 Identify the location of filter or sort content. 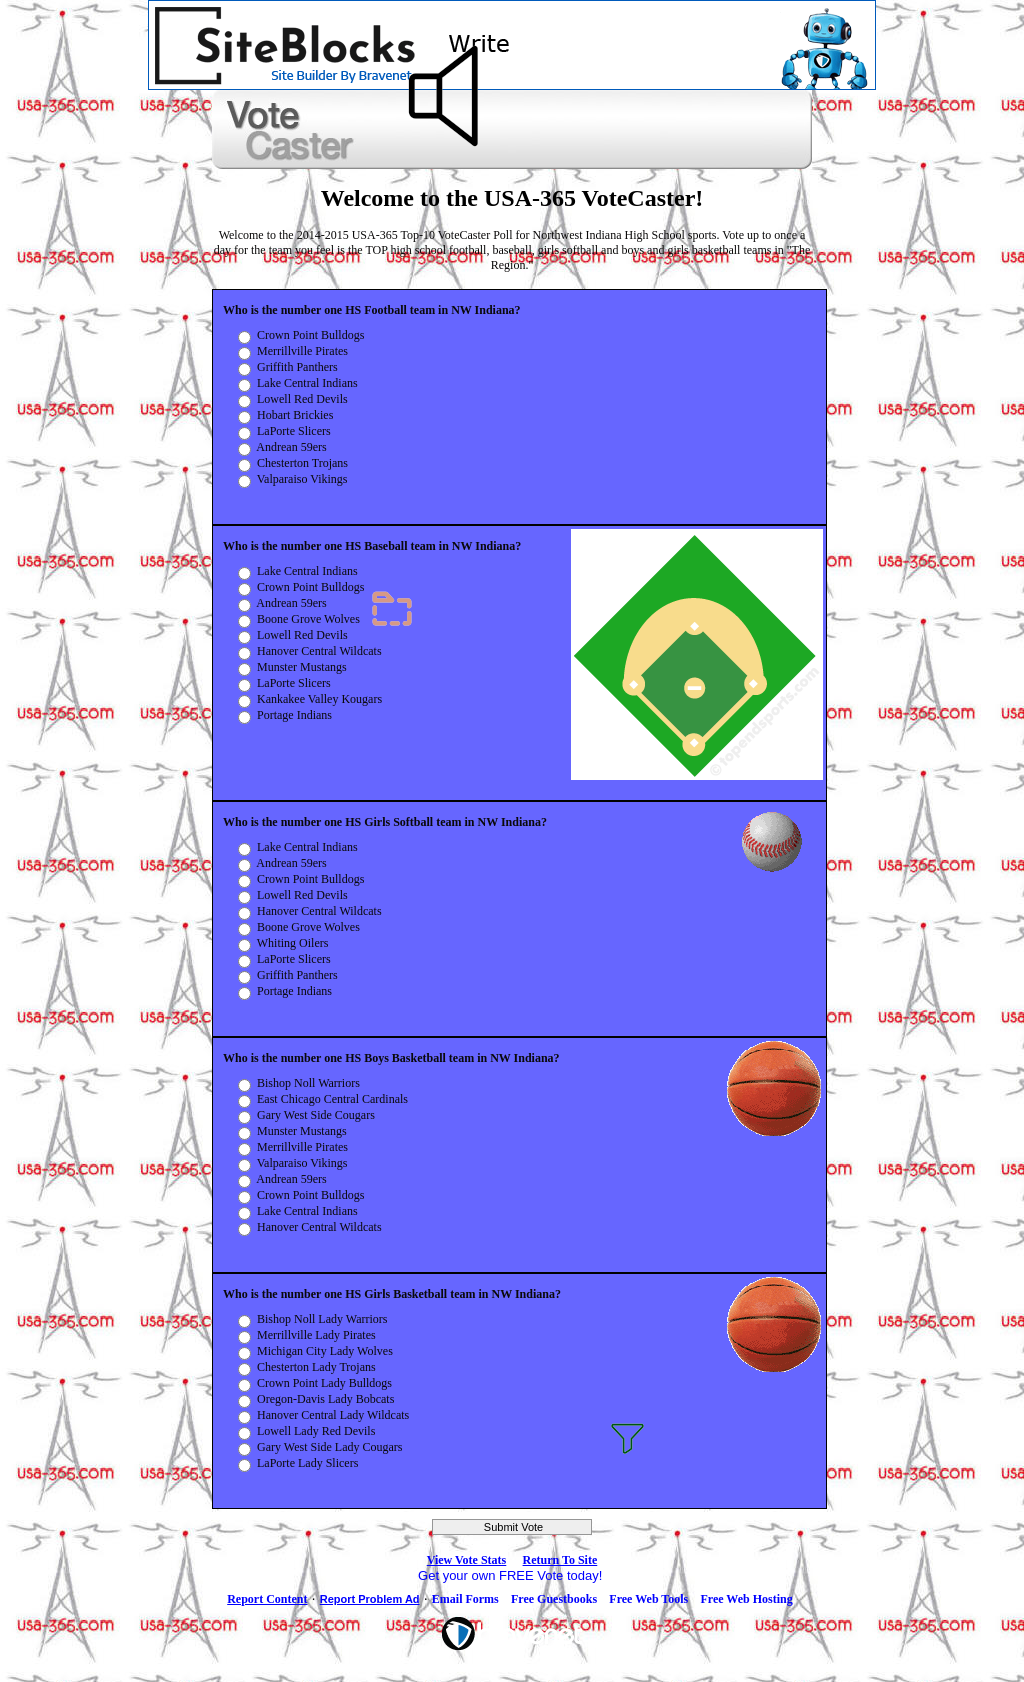
(627, 1437).